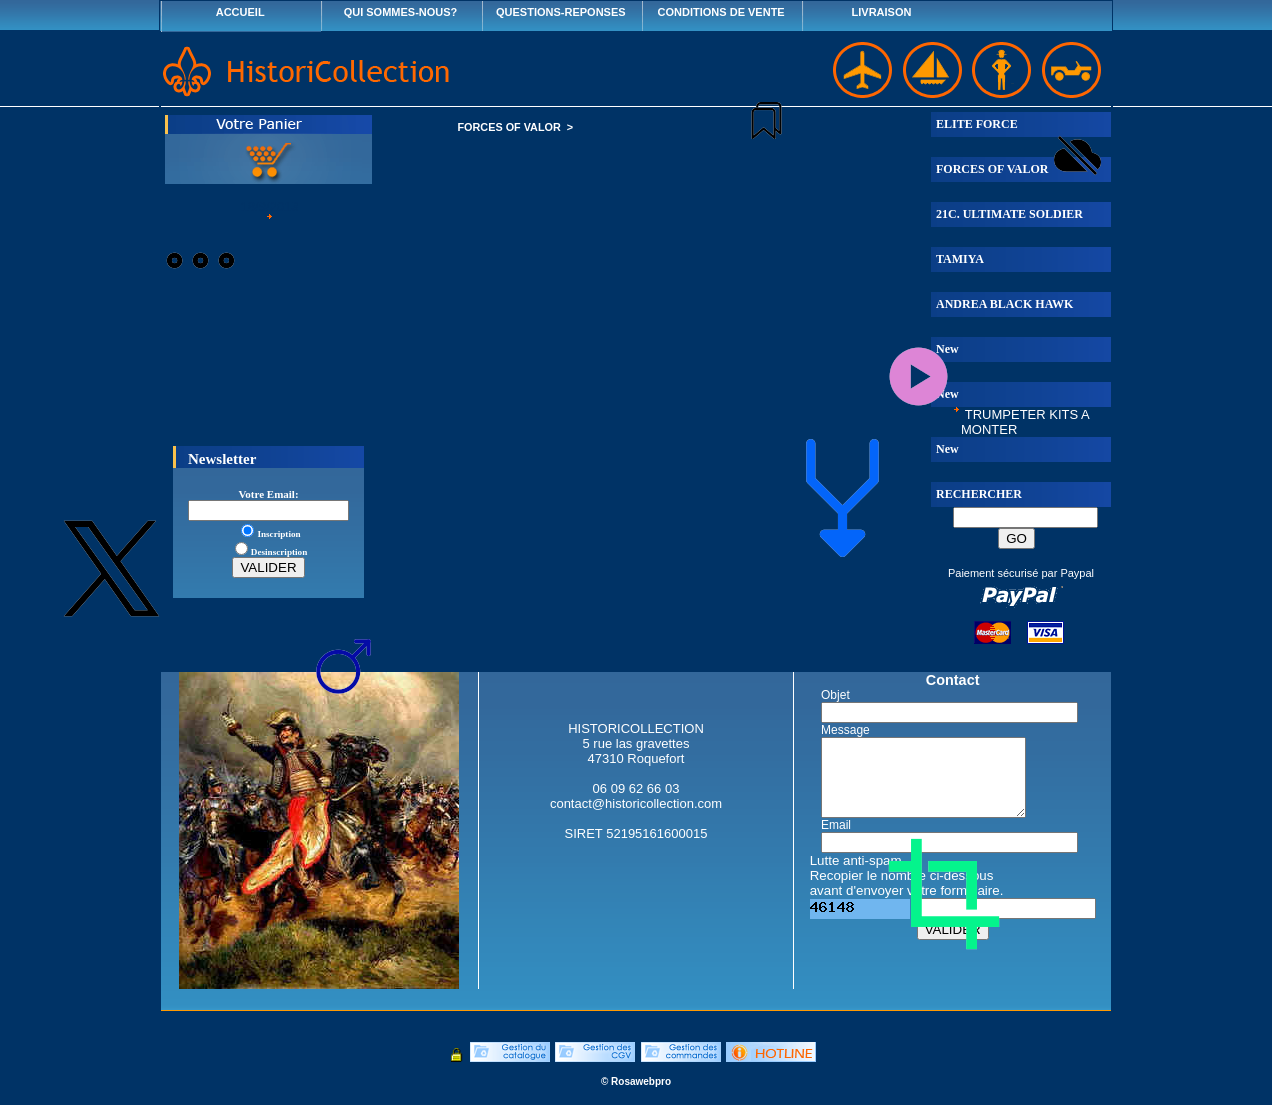 This screenshot has width=1272, height=1105. I want to click on select male gender option, so click(343, 666).